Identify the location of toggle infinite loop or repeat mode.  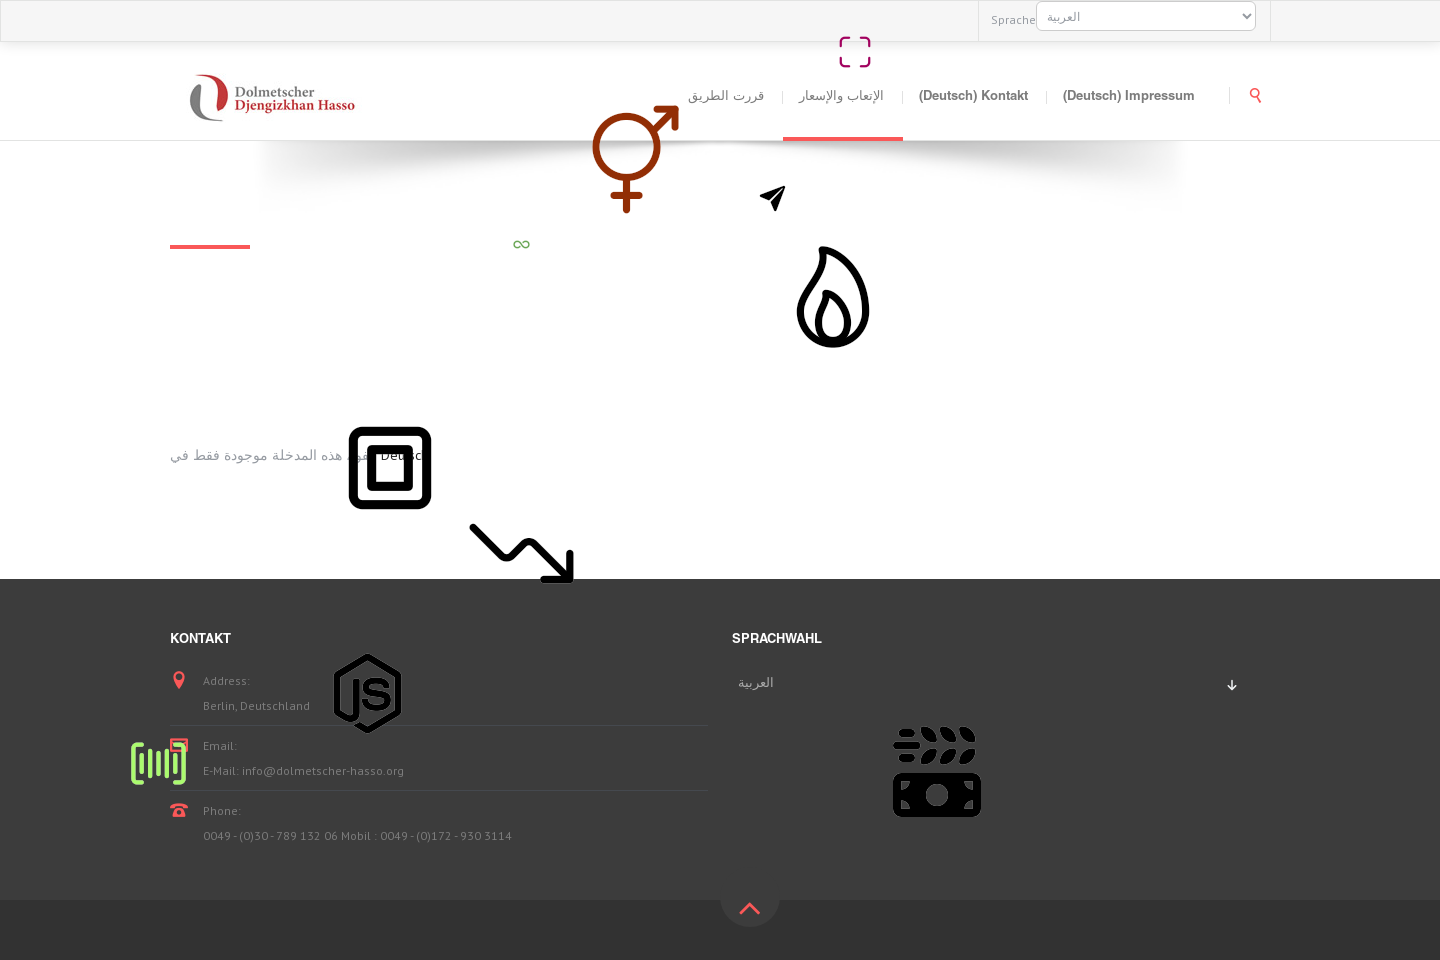
(521, 244).